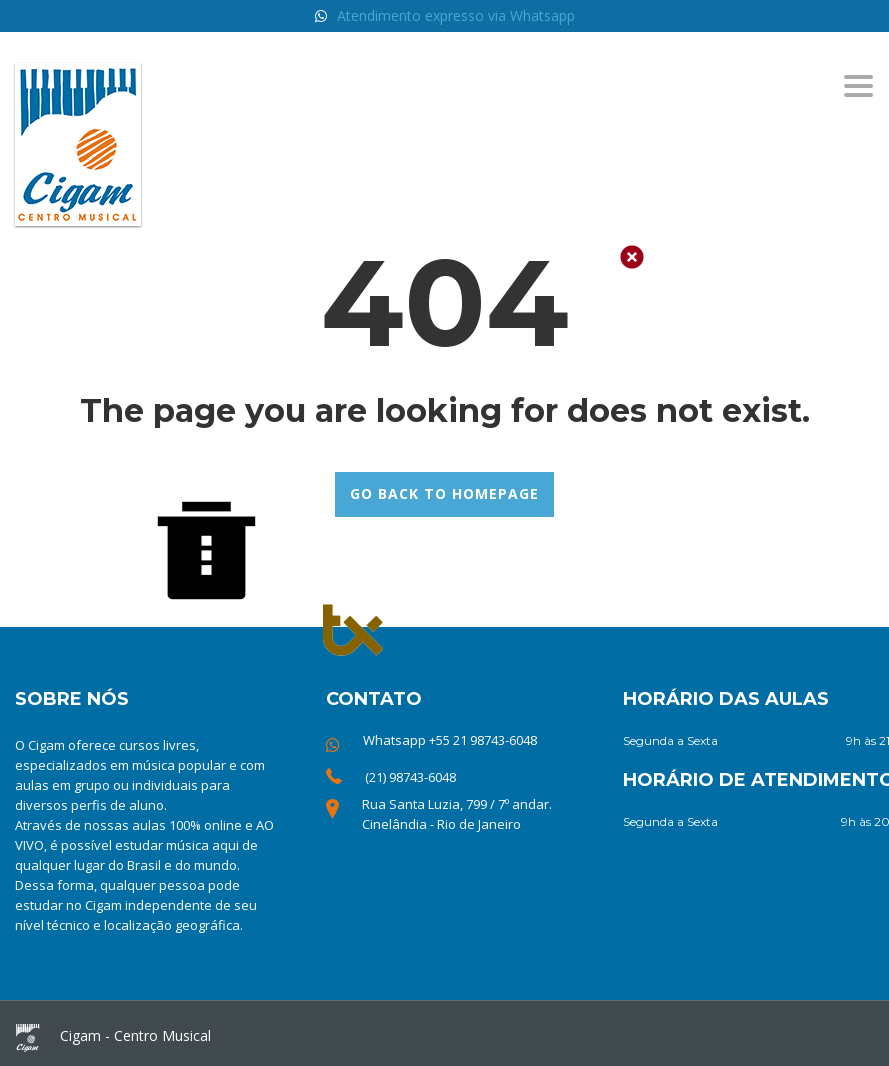 The image size is (889, 1066). Describe the element at coordinates (353, 630) in the screenshot. I see `transifex localization platform logo` at that location.